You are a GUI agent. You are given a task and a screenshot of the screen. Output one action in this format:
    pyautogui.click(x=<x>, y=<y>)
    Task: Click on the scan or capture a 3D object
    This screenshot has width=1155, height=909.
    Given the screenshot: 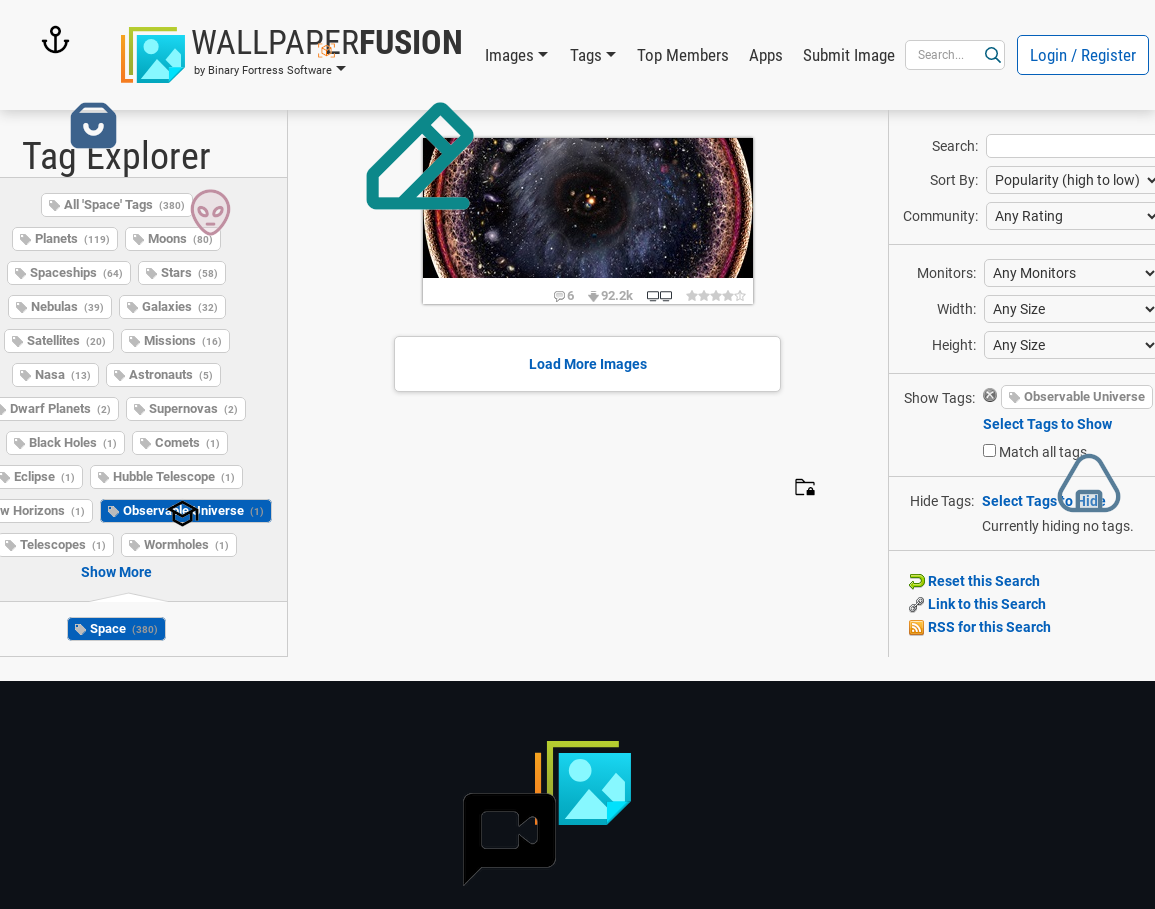 What is the action you would take?
    pyautogui.click(x=326, y=50)
    